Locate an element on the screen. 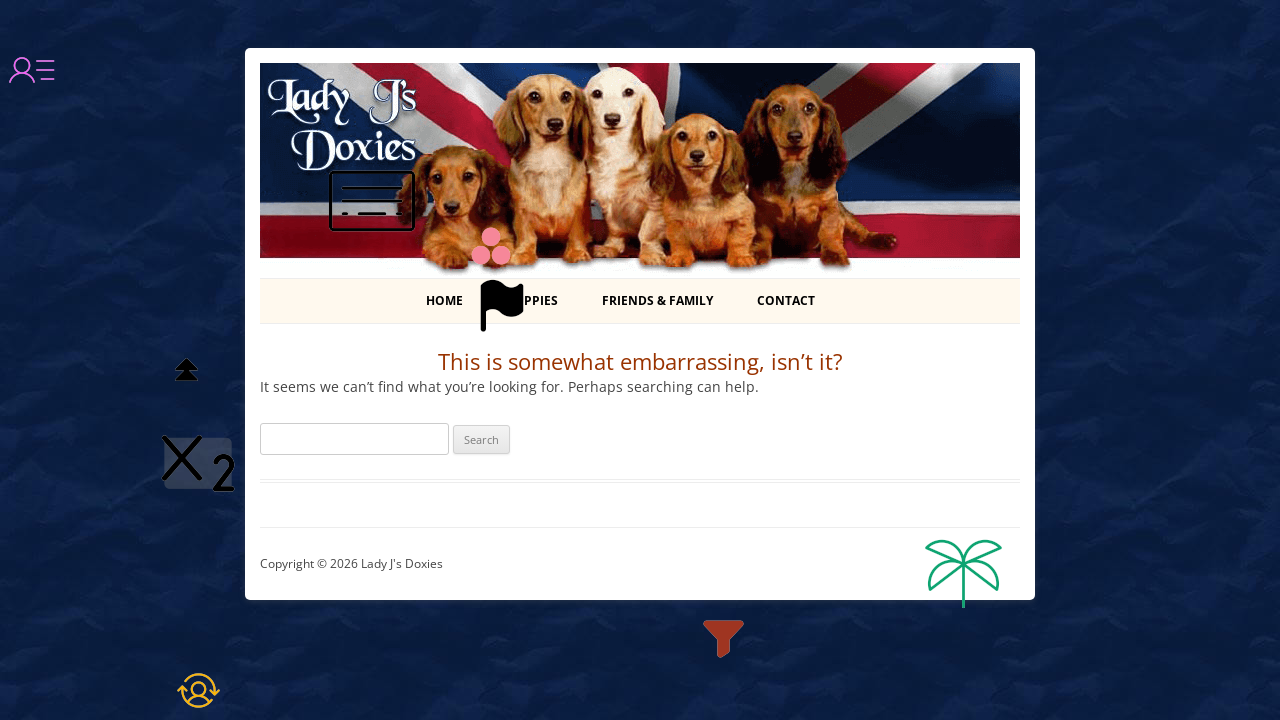 This screenshot has width=1280, height=720. browse vacation or tropical destinations is located at coordinates (963, 572).